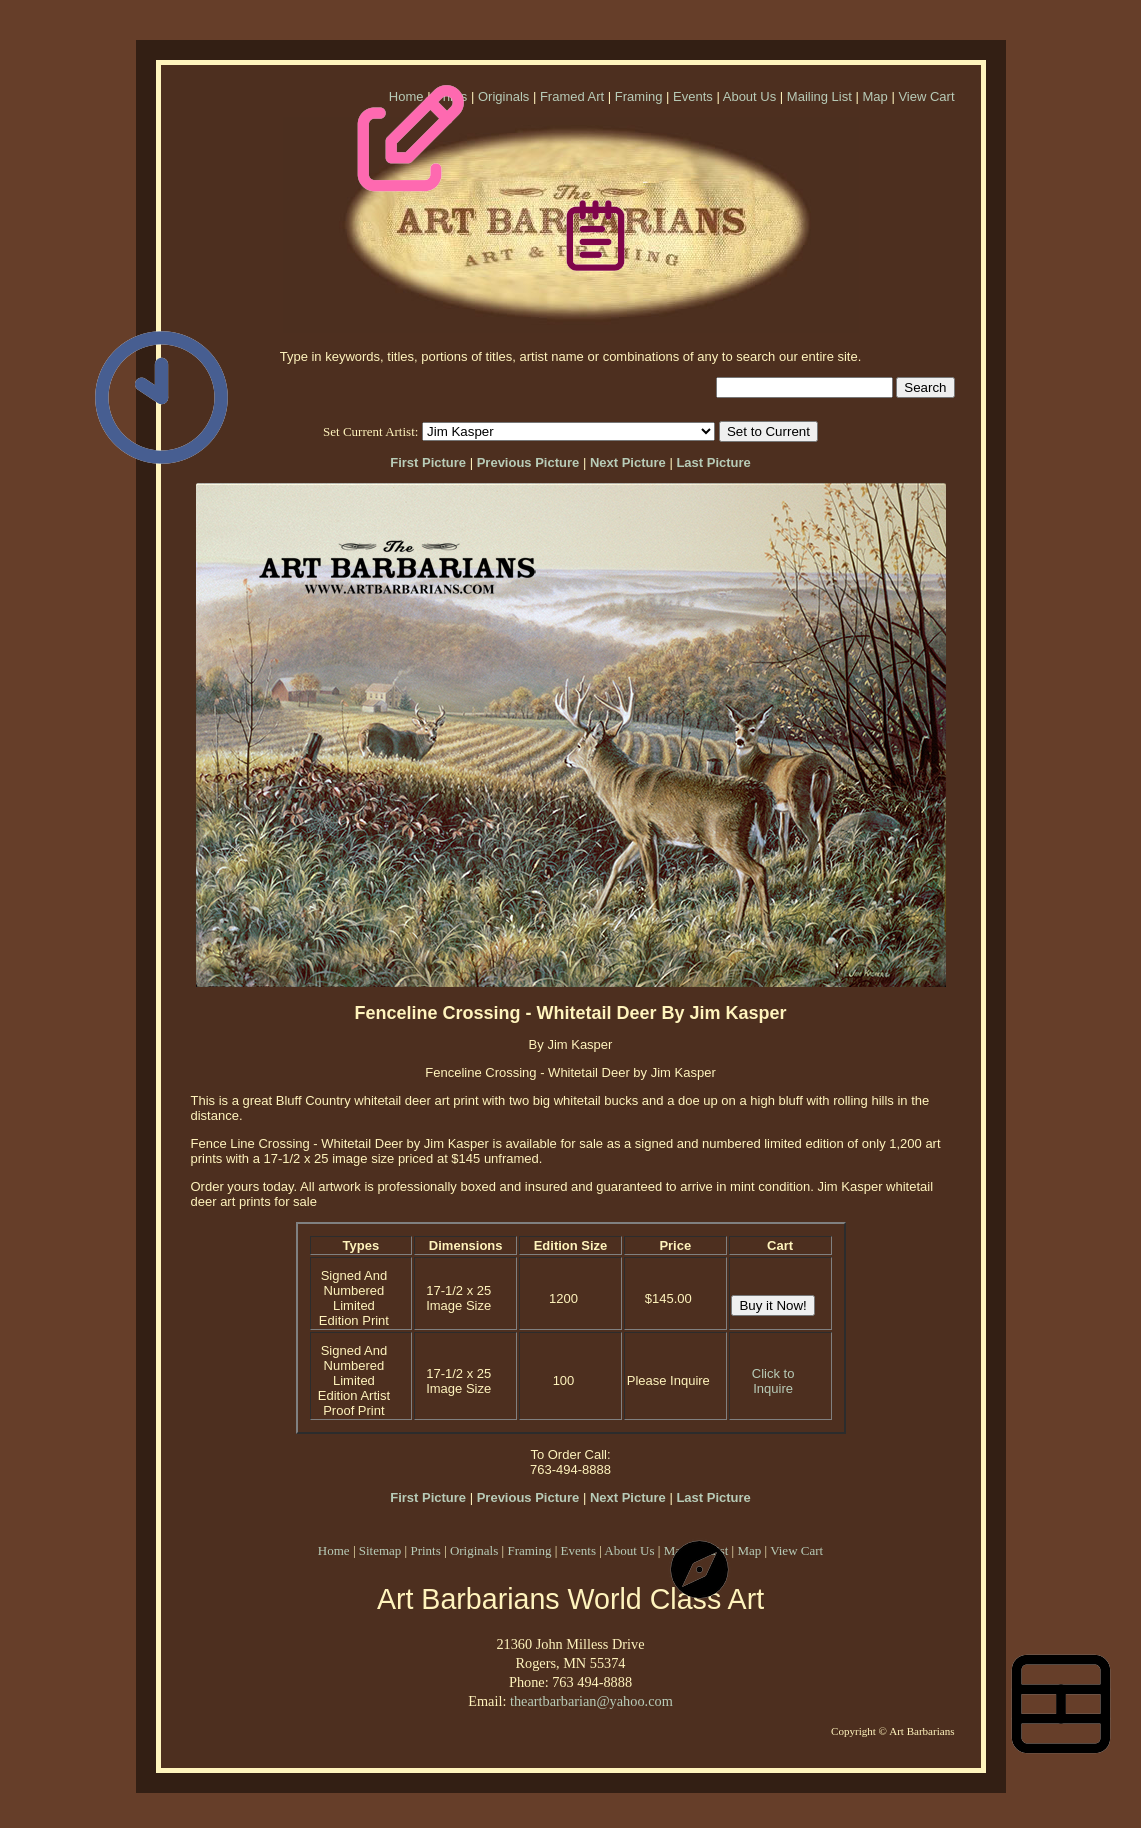  Describe the element at coordinates (699, 1569) in the screenshot. I see `explore nearby places or content` at that location.